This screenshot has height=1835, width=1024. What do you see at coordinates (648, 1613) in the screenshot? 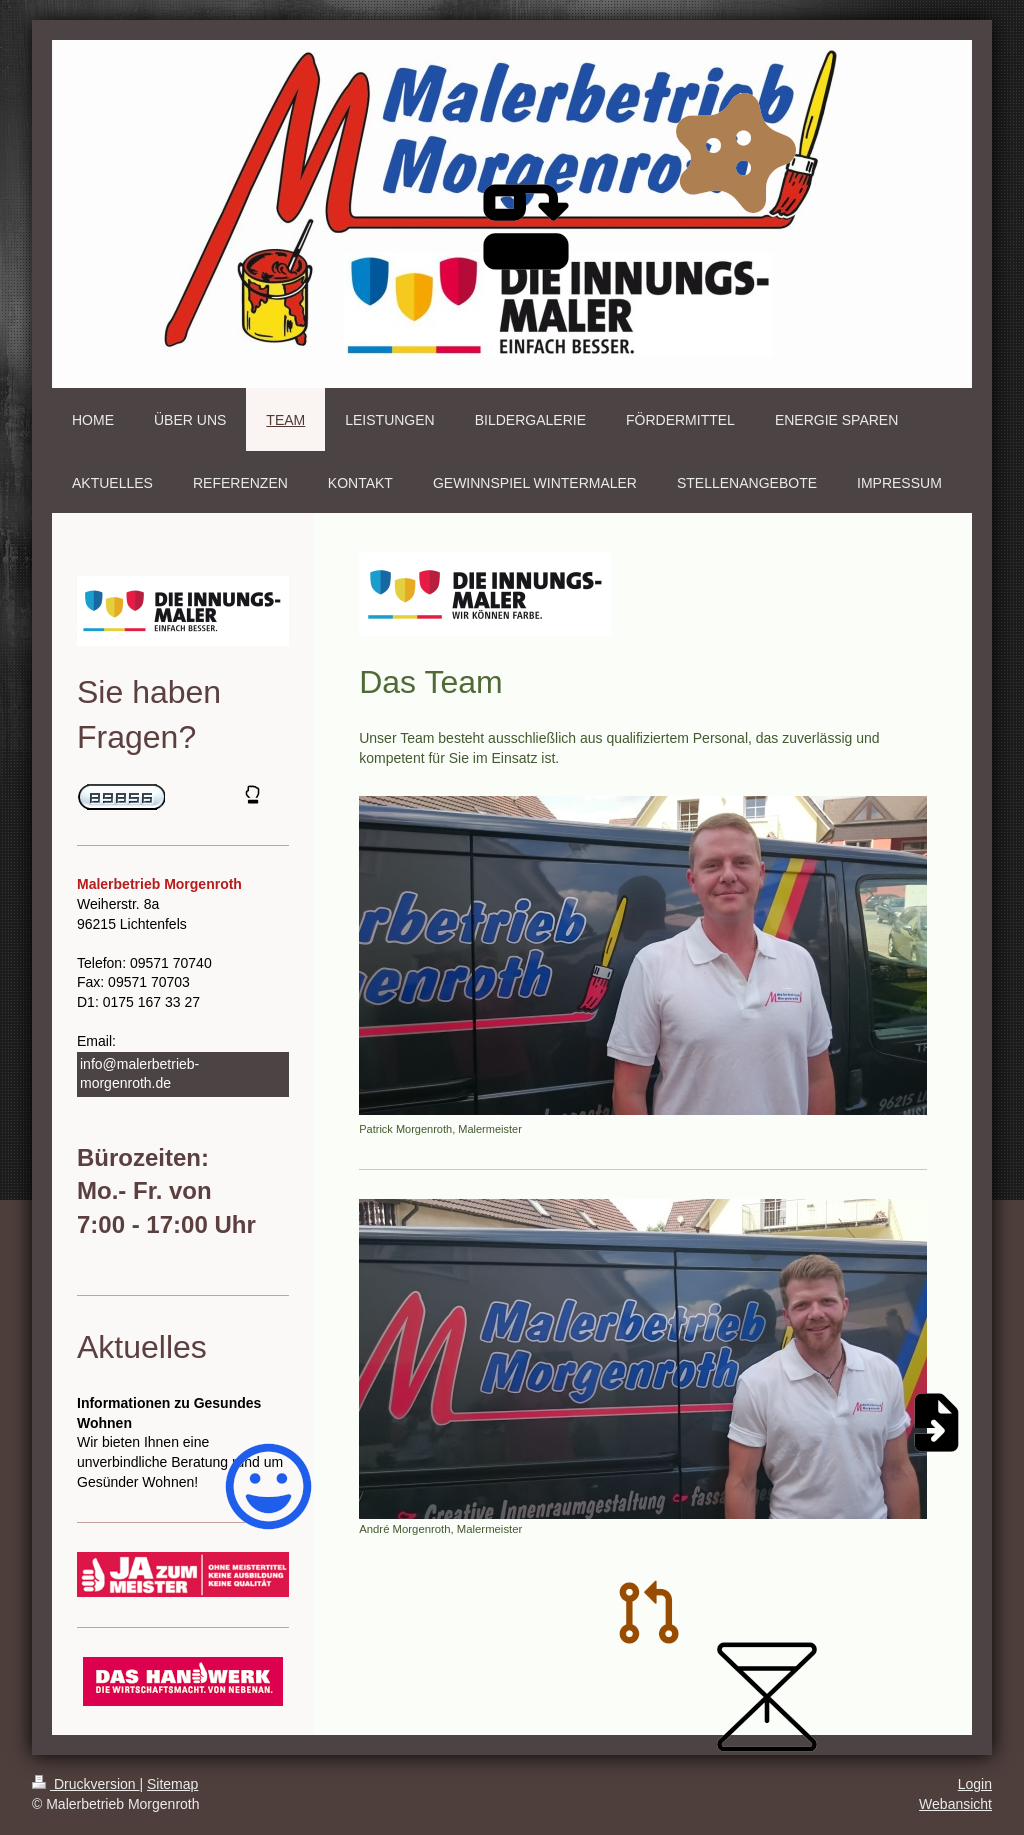
I see `create or view a git pull request` at bounding box center [648, 1613].